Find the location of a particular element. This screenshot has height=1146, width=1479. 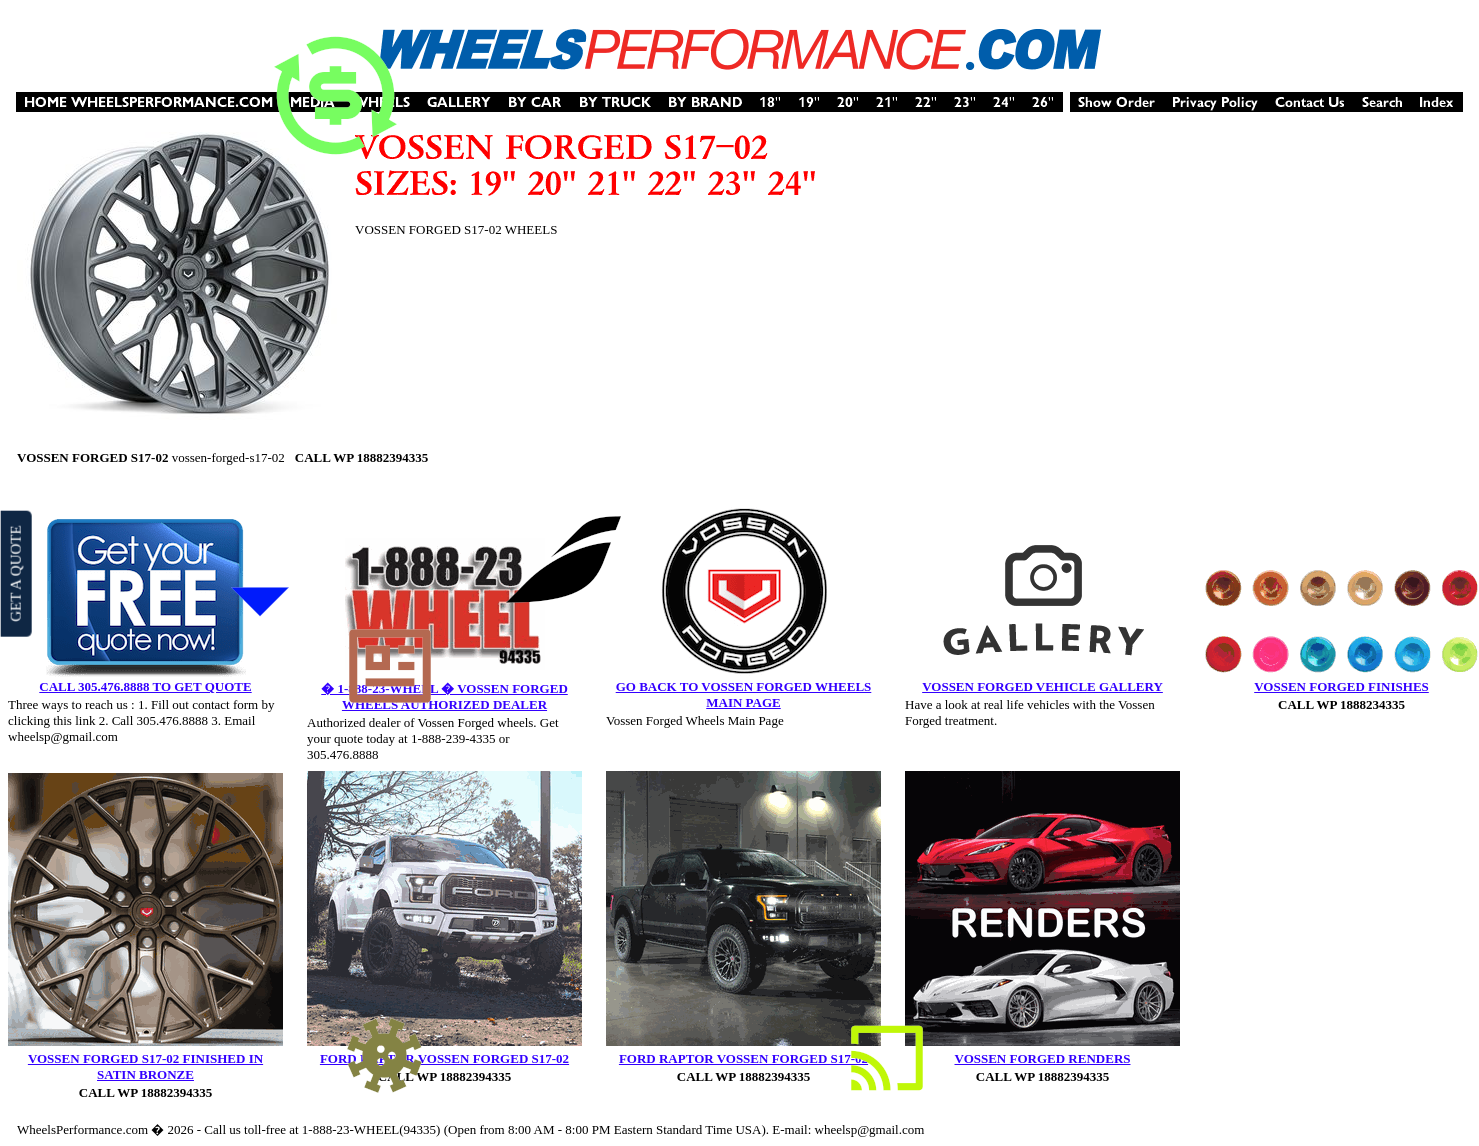

indicates virus or malware detected is located at coordinates (384, 1055).